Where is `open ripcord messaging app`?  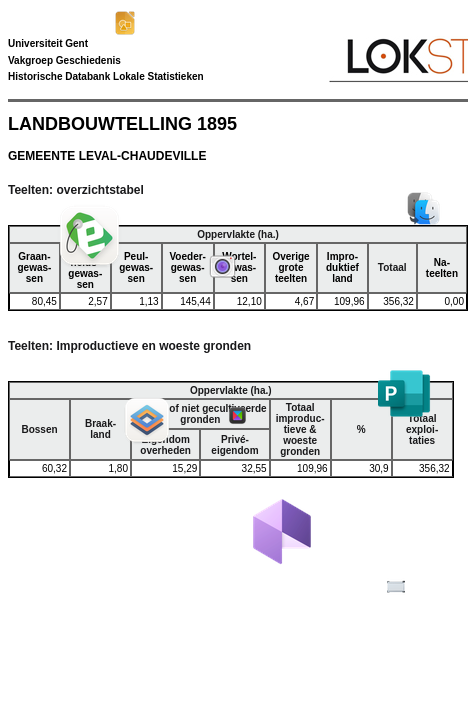
open ripcord messaging app is located at coordinates (147, 420).